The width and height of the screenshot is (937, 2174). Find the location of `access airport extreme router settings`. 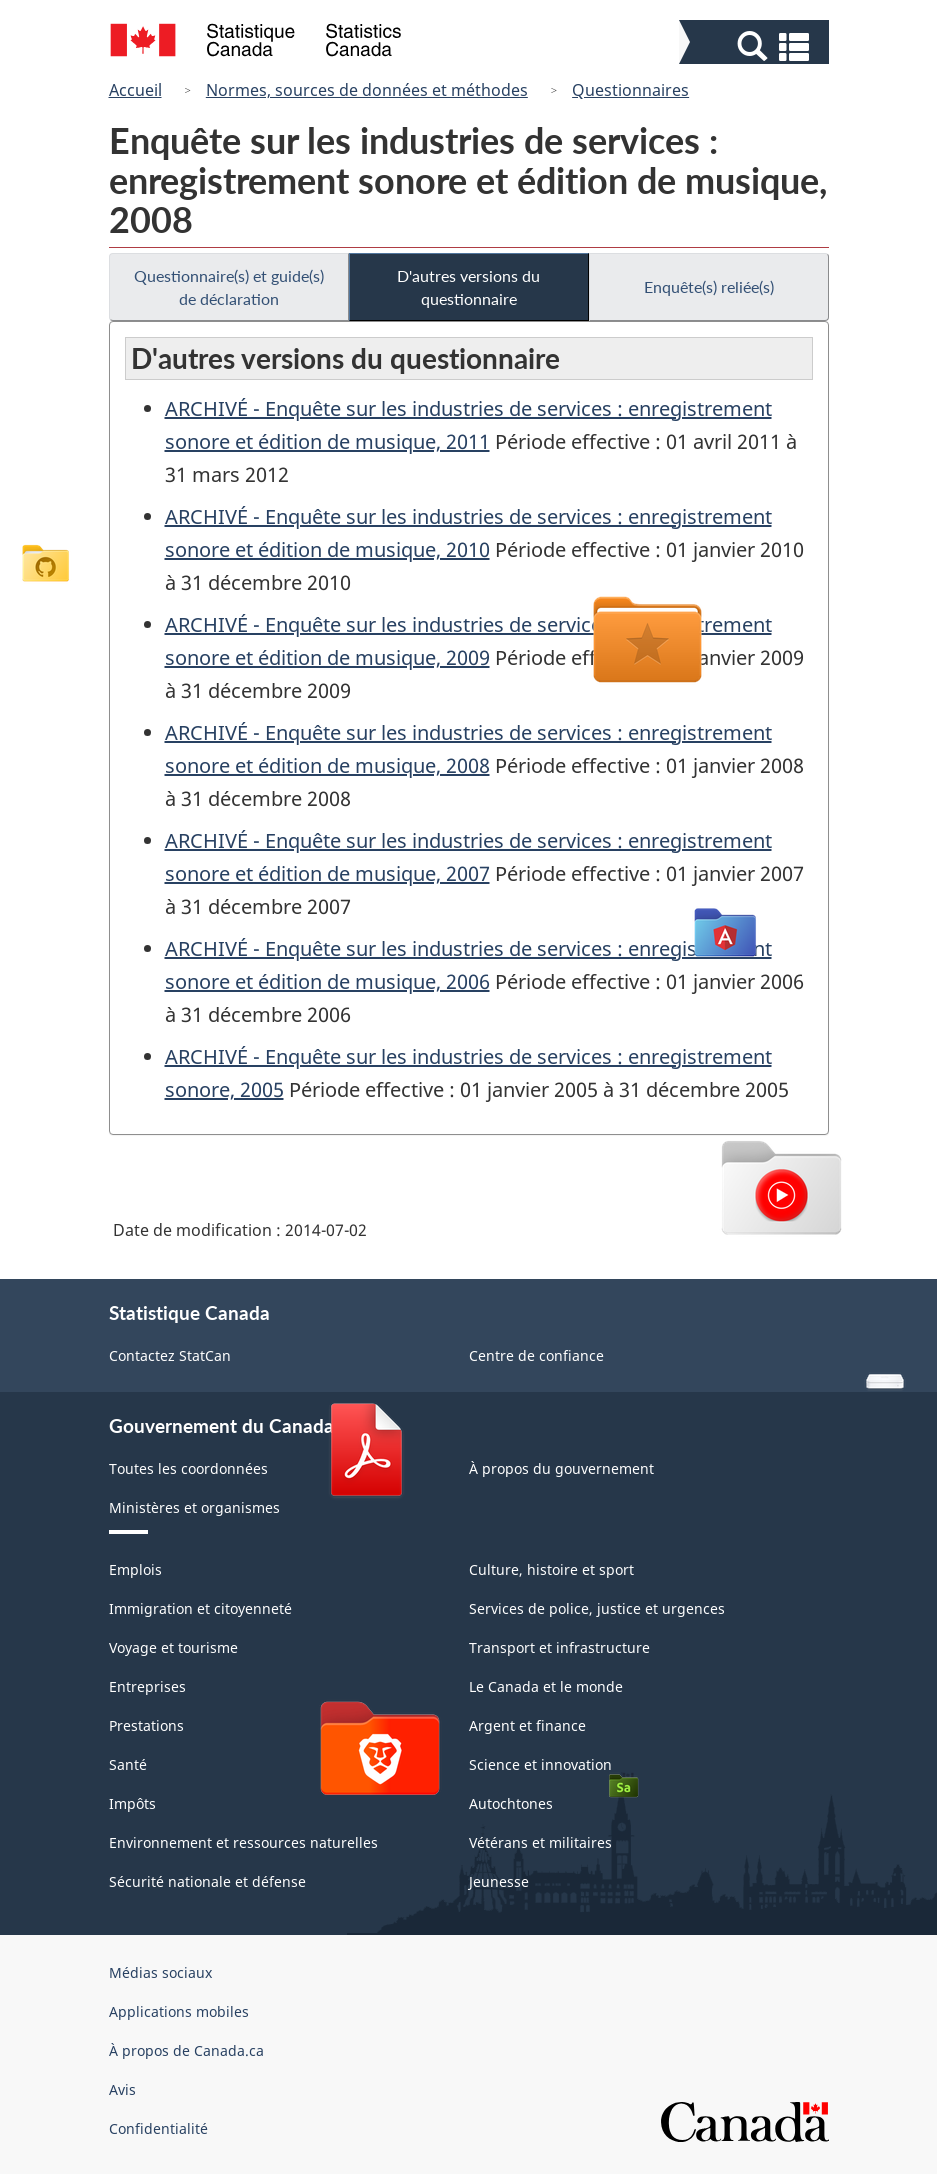

access airport extreme router settings is located at coordinates (885, 1378).